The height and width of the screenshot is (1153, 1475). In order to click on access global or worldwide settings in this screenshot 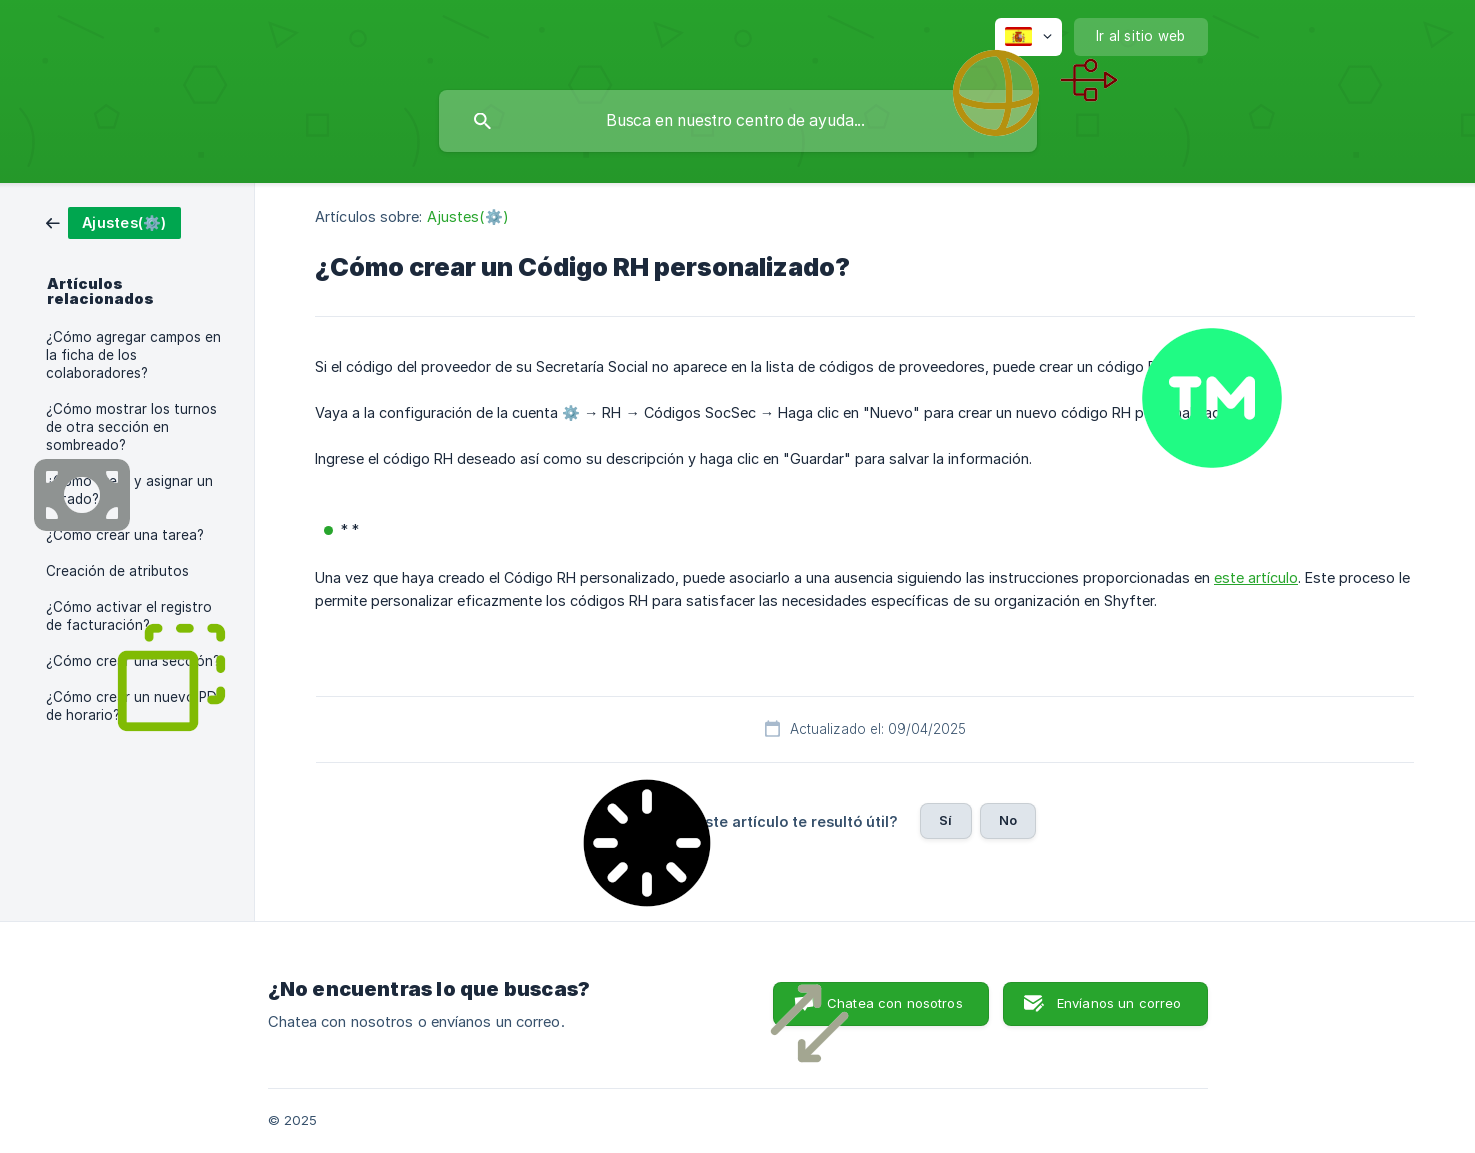, I will do `click(996, 93)`.